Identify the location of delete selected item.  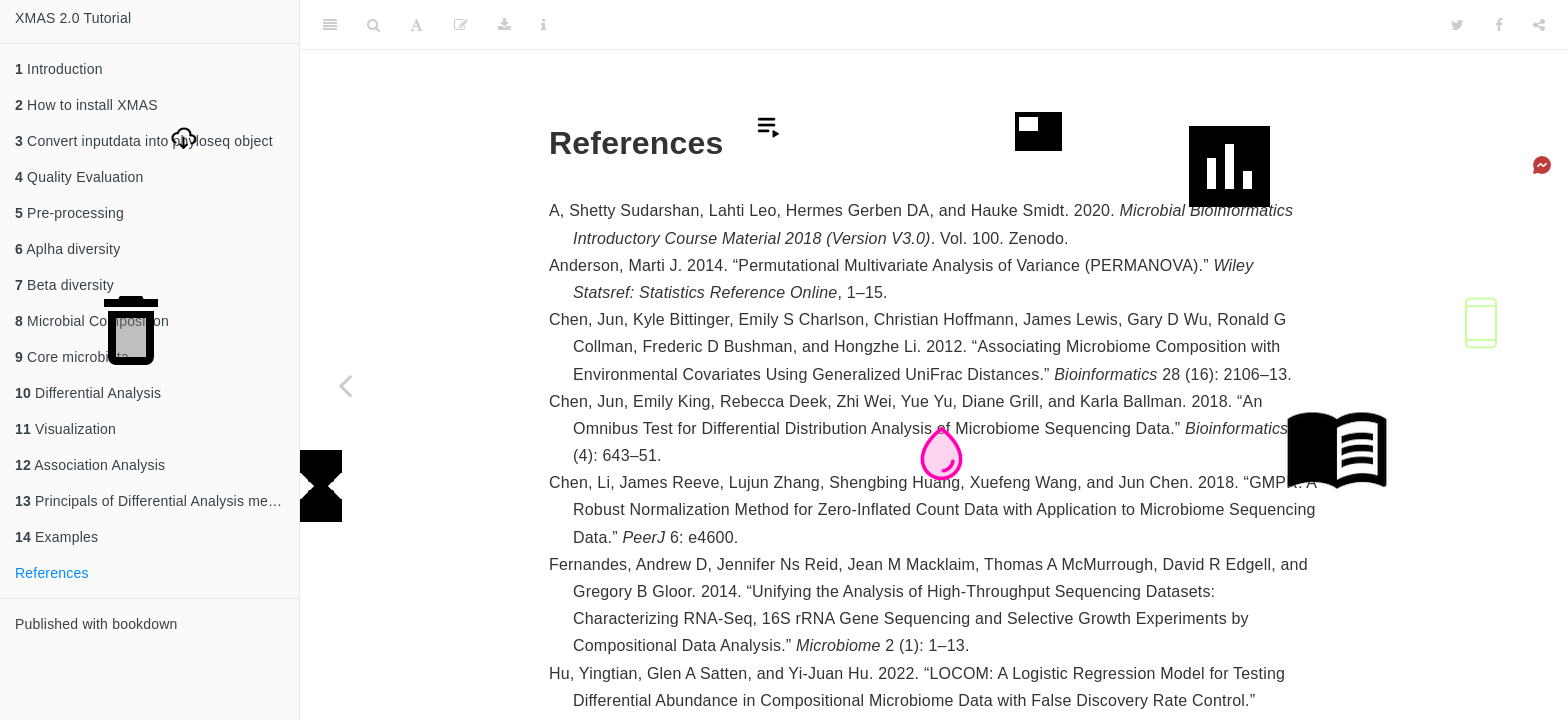
(131, 330).